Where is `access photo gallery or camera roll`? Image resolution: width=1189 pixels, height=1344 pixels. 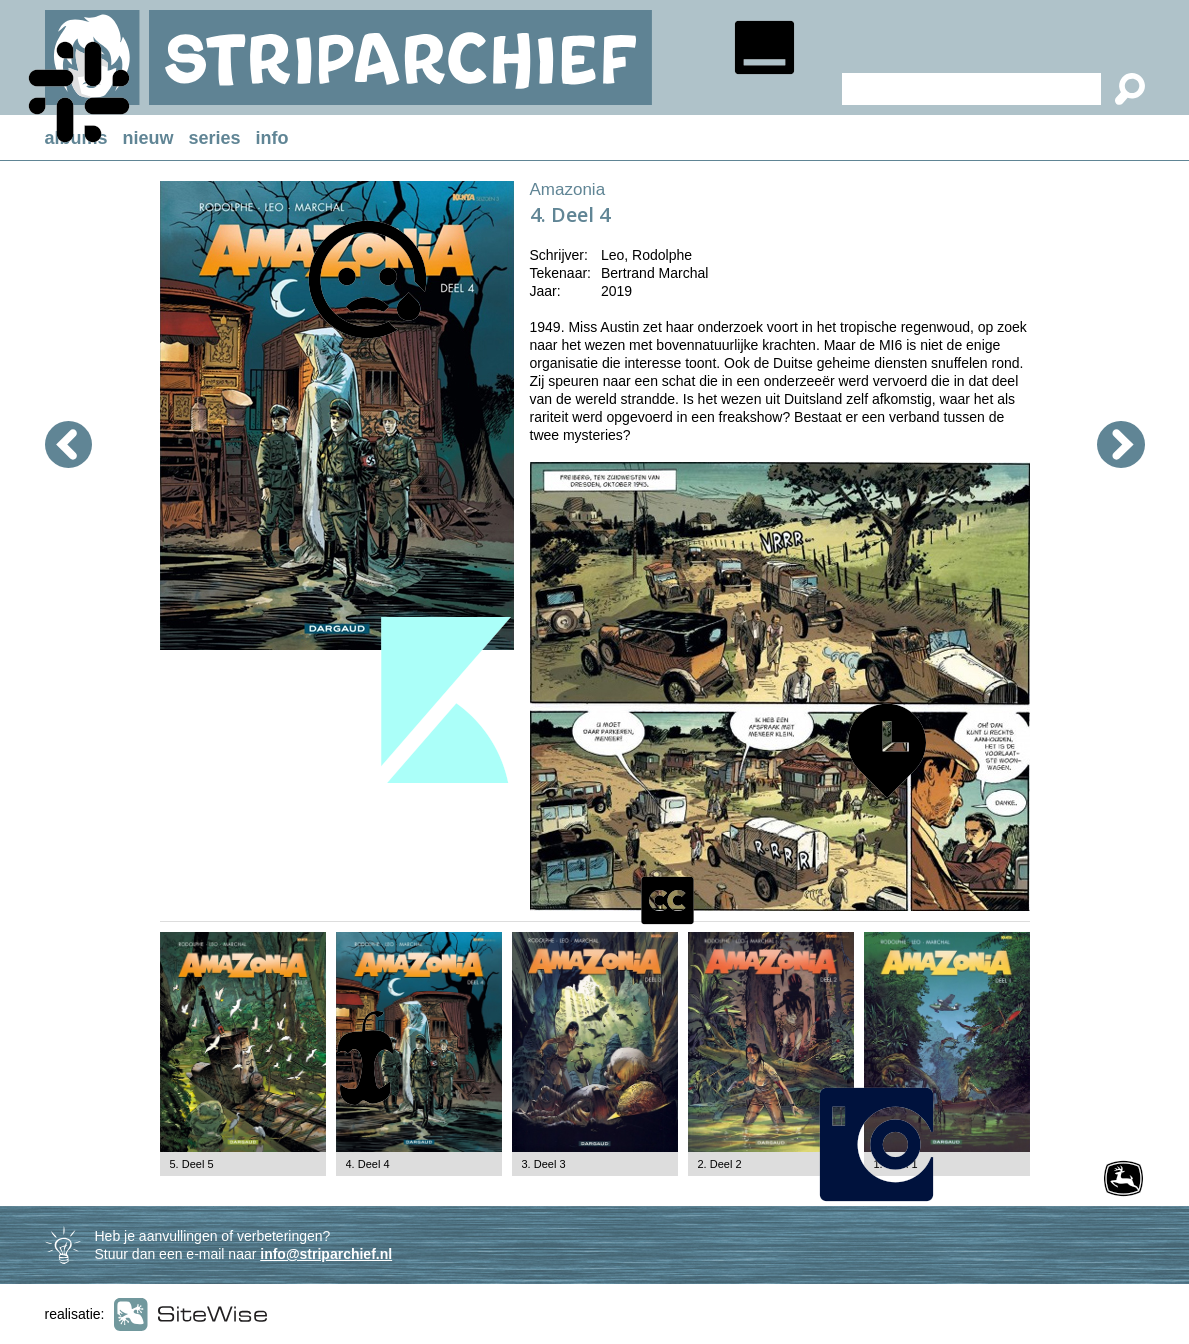 access photo gallery or camera roll is located at coordinates (876, 1144).